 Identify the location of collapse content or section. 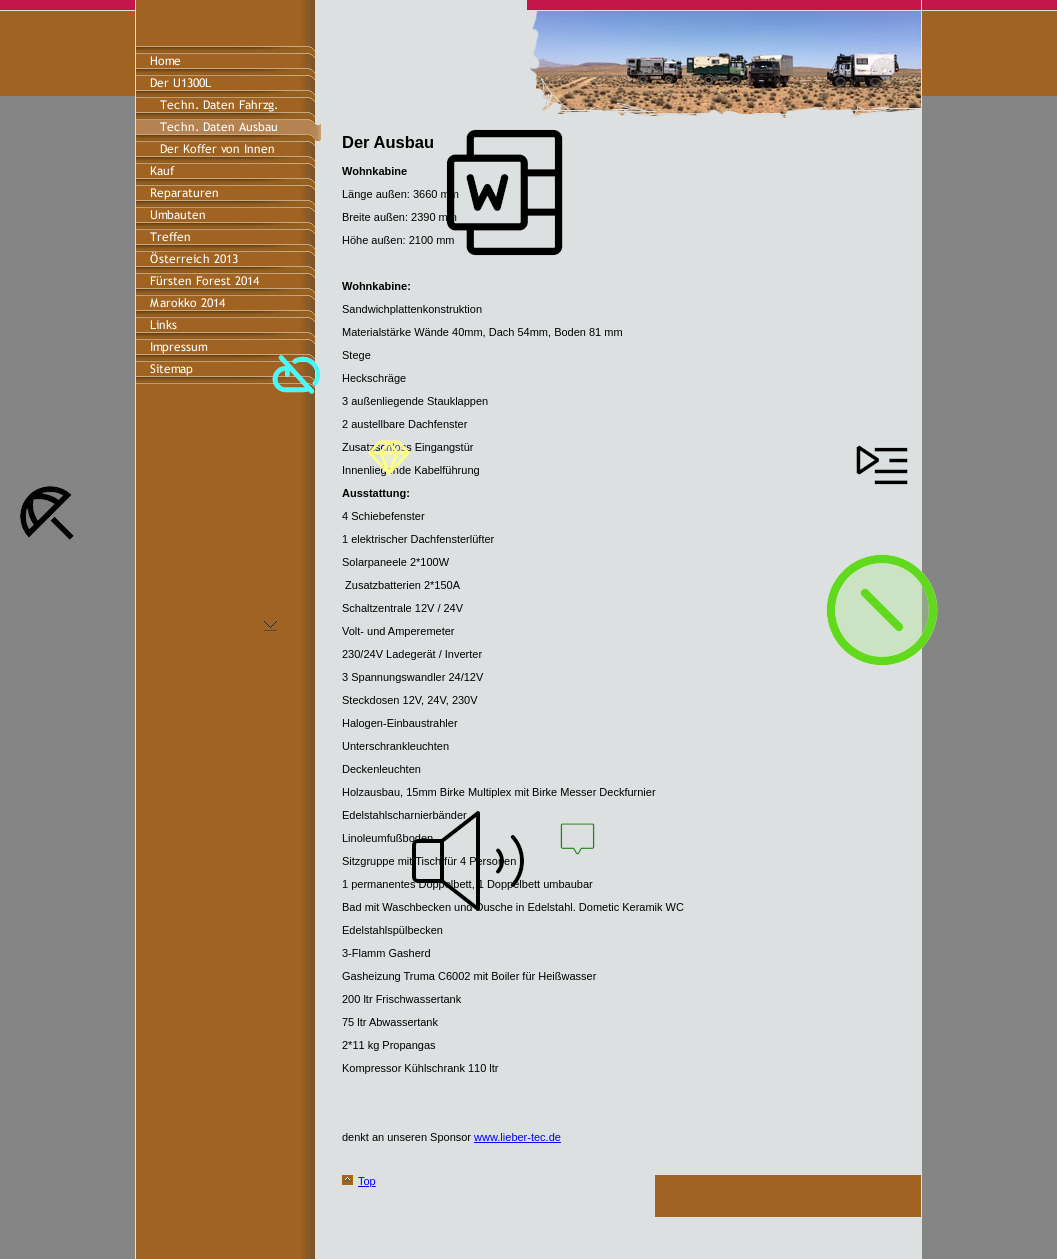
(270, 625).